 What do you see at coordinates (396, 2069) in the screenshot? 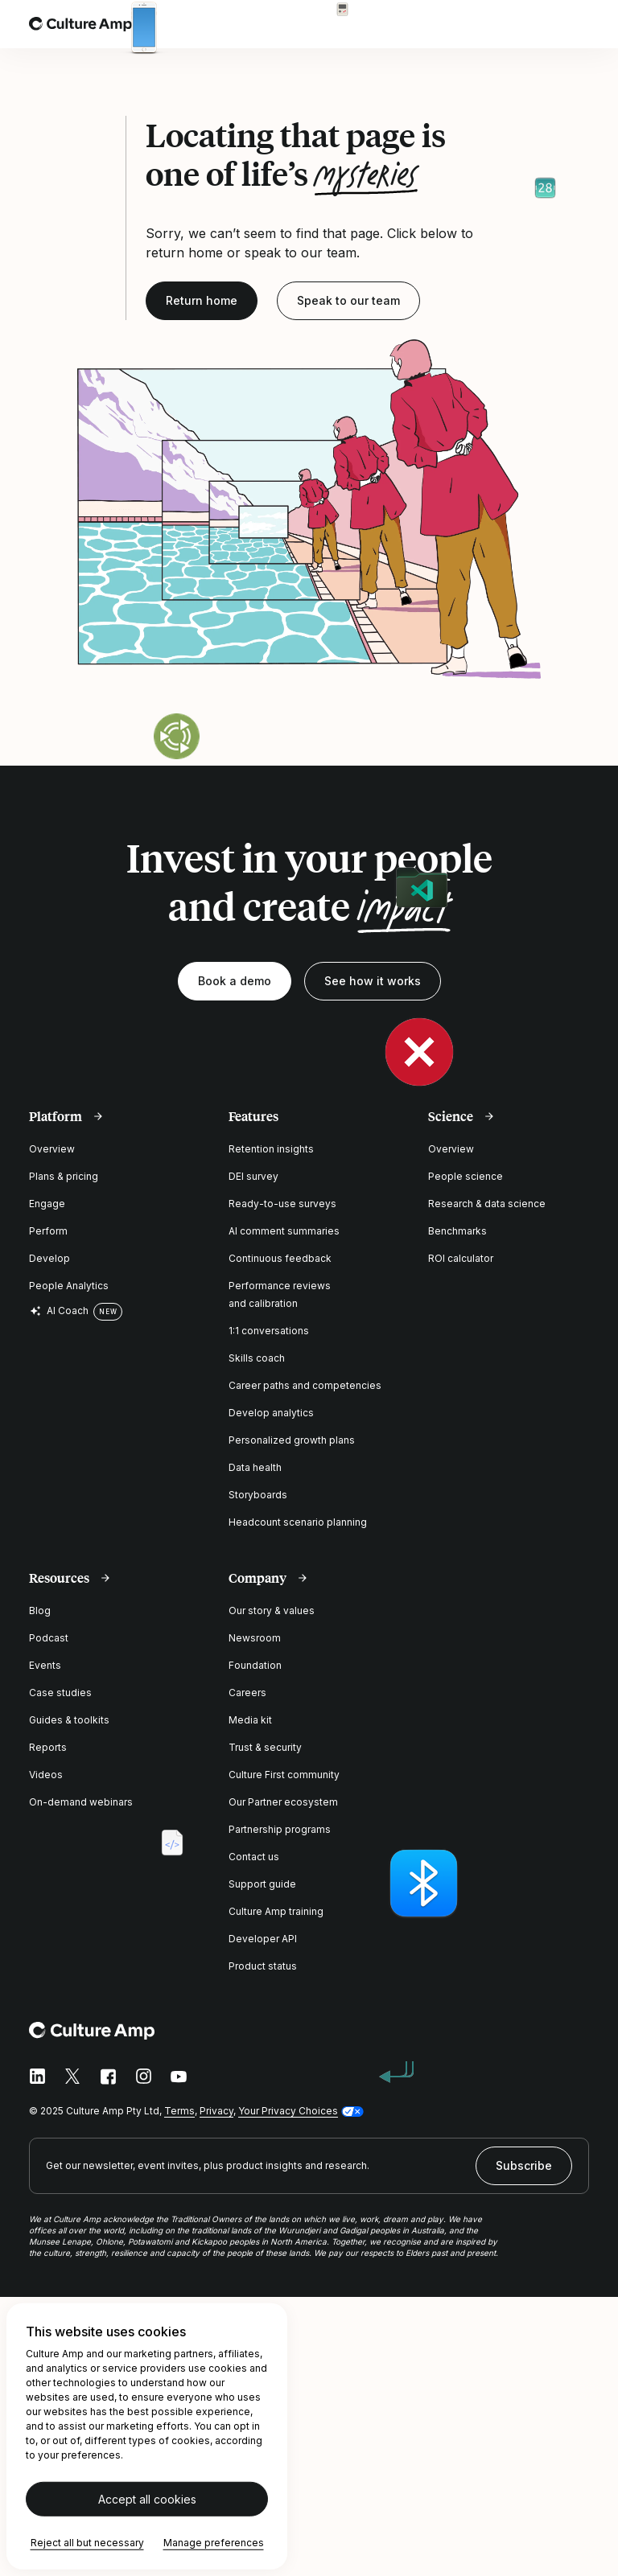
I see `reply to all recipients of an email` at bounding box center [396, 2069].